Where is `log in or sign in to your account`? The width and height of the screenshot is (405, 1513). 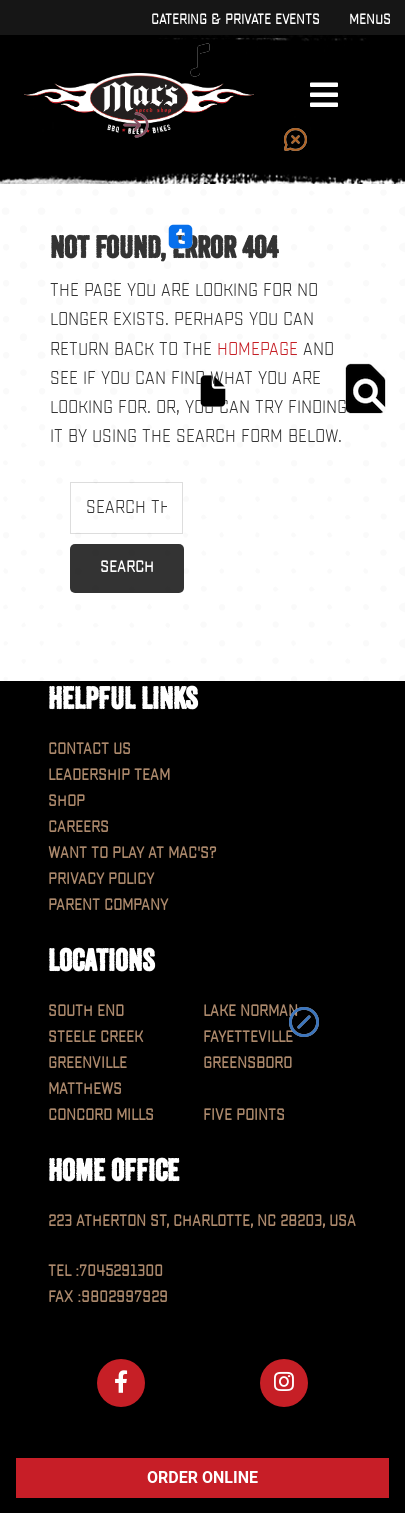
log in or sign in to your account is located at coordinates (136, 125).